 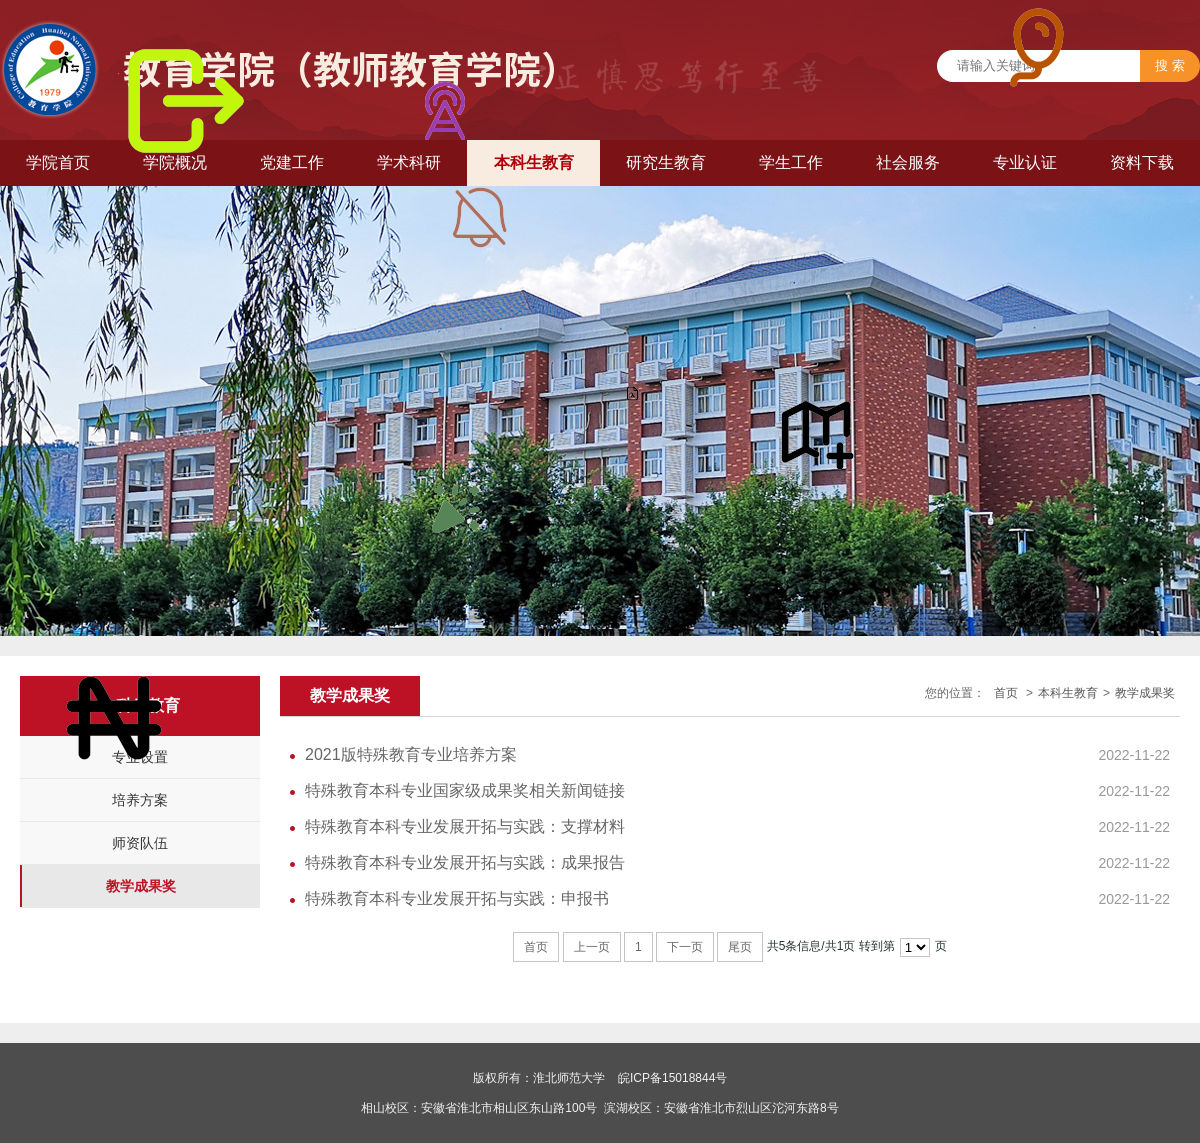 I want to click on log out of your account, so click(x=186, y=101).